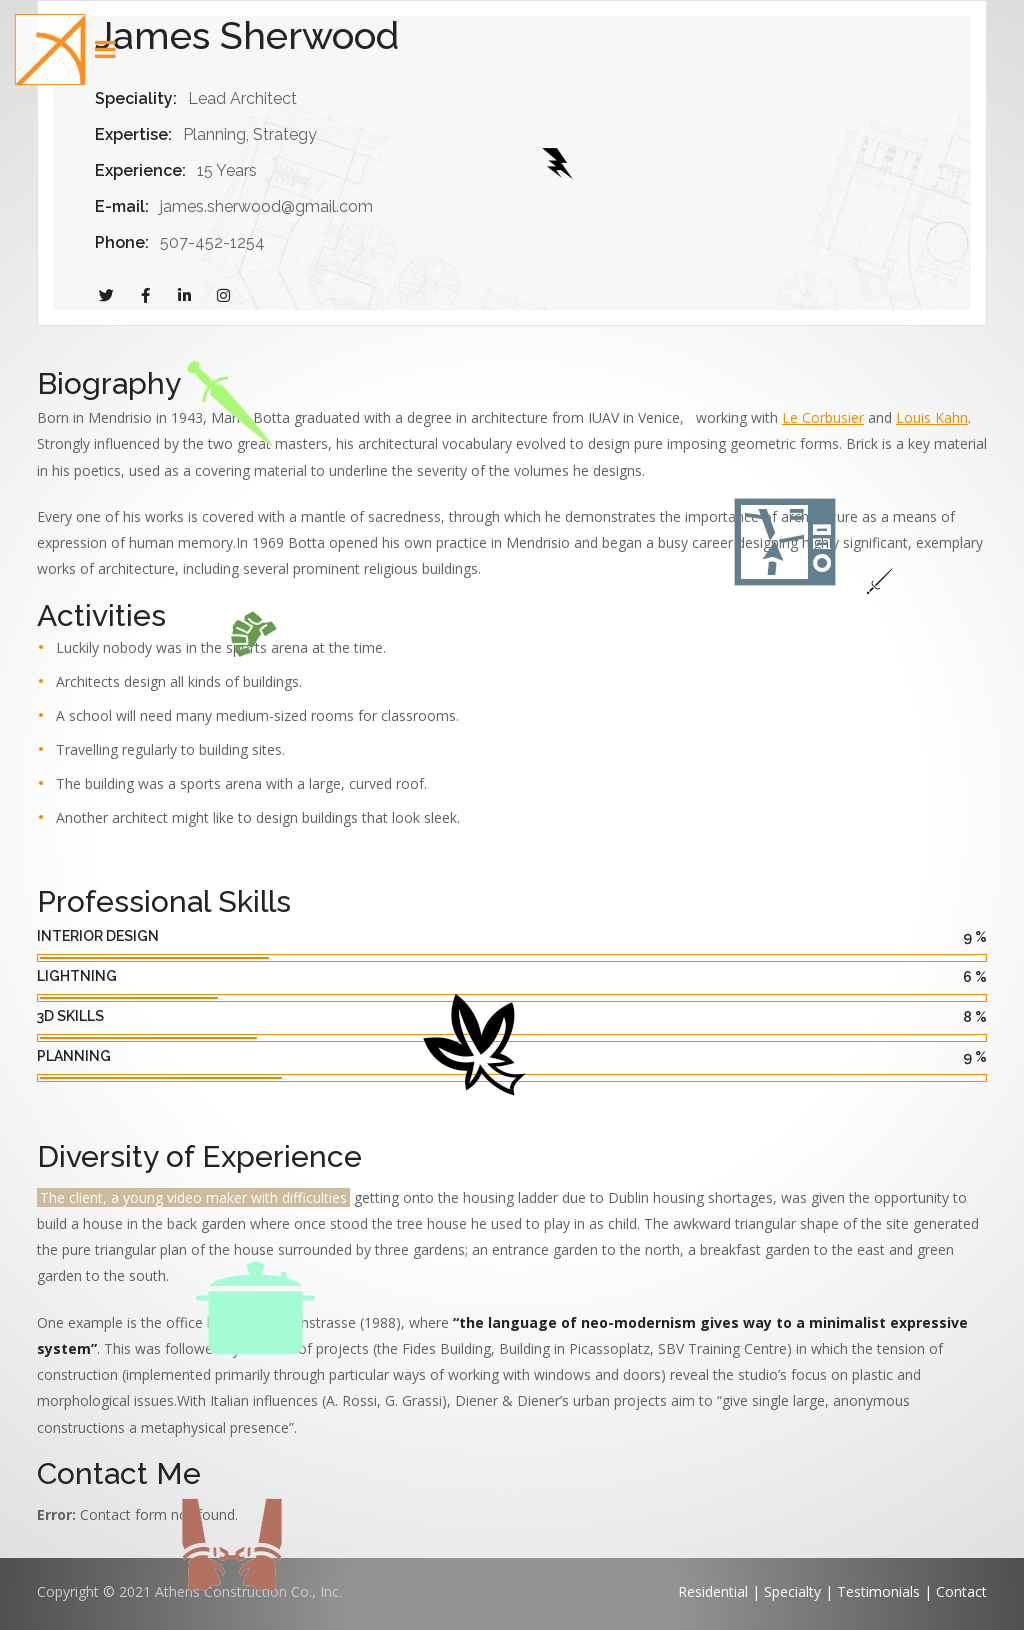 This screenshot has height=1630, width=1024. What do you see at coordinates (785, 542) in the screenshot?
I see `access GPS navigation or location tracking` at bounding box center [785, 542].